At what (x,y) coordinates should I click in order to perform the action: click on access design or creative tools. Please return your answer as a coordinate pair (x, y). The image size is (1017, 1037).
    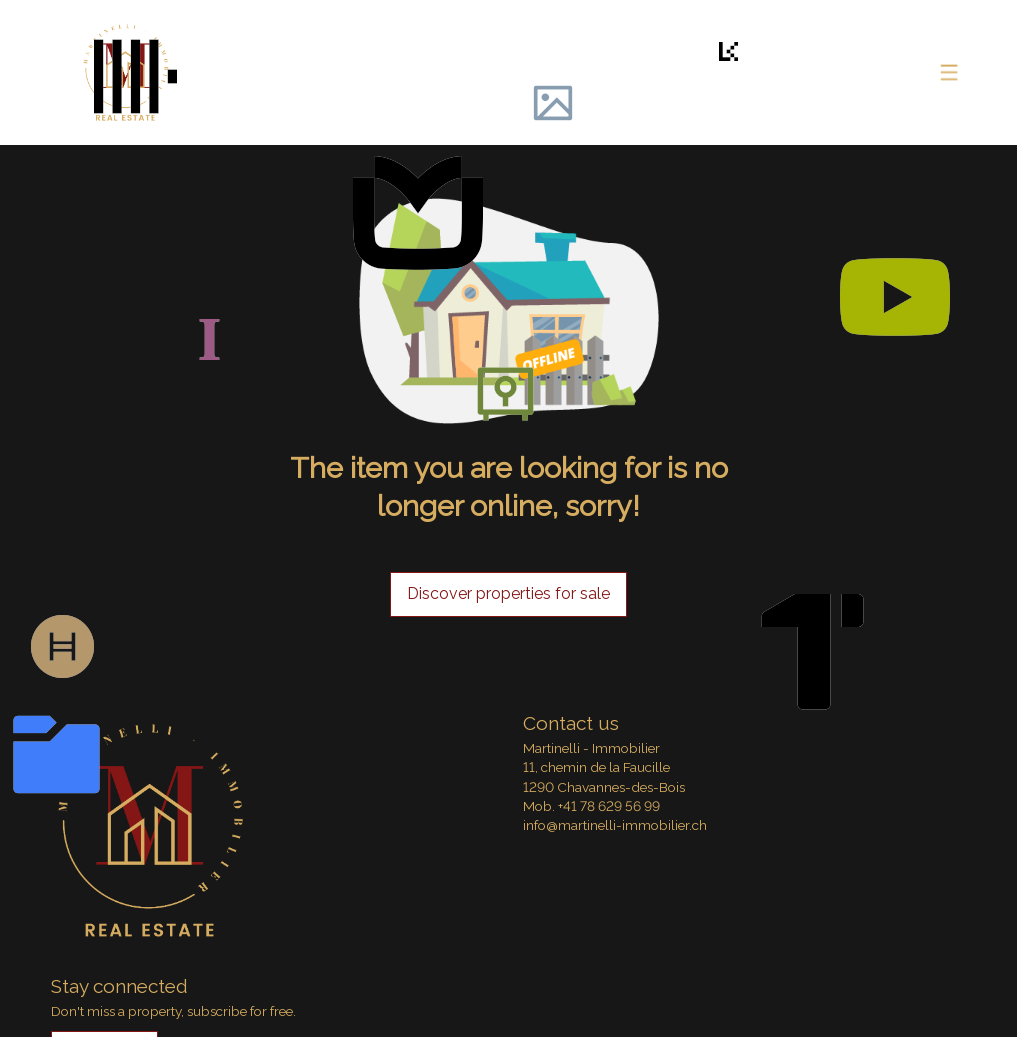
    Looking at the image, I should click on (814, 649).